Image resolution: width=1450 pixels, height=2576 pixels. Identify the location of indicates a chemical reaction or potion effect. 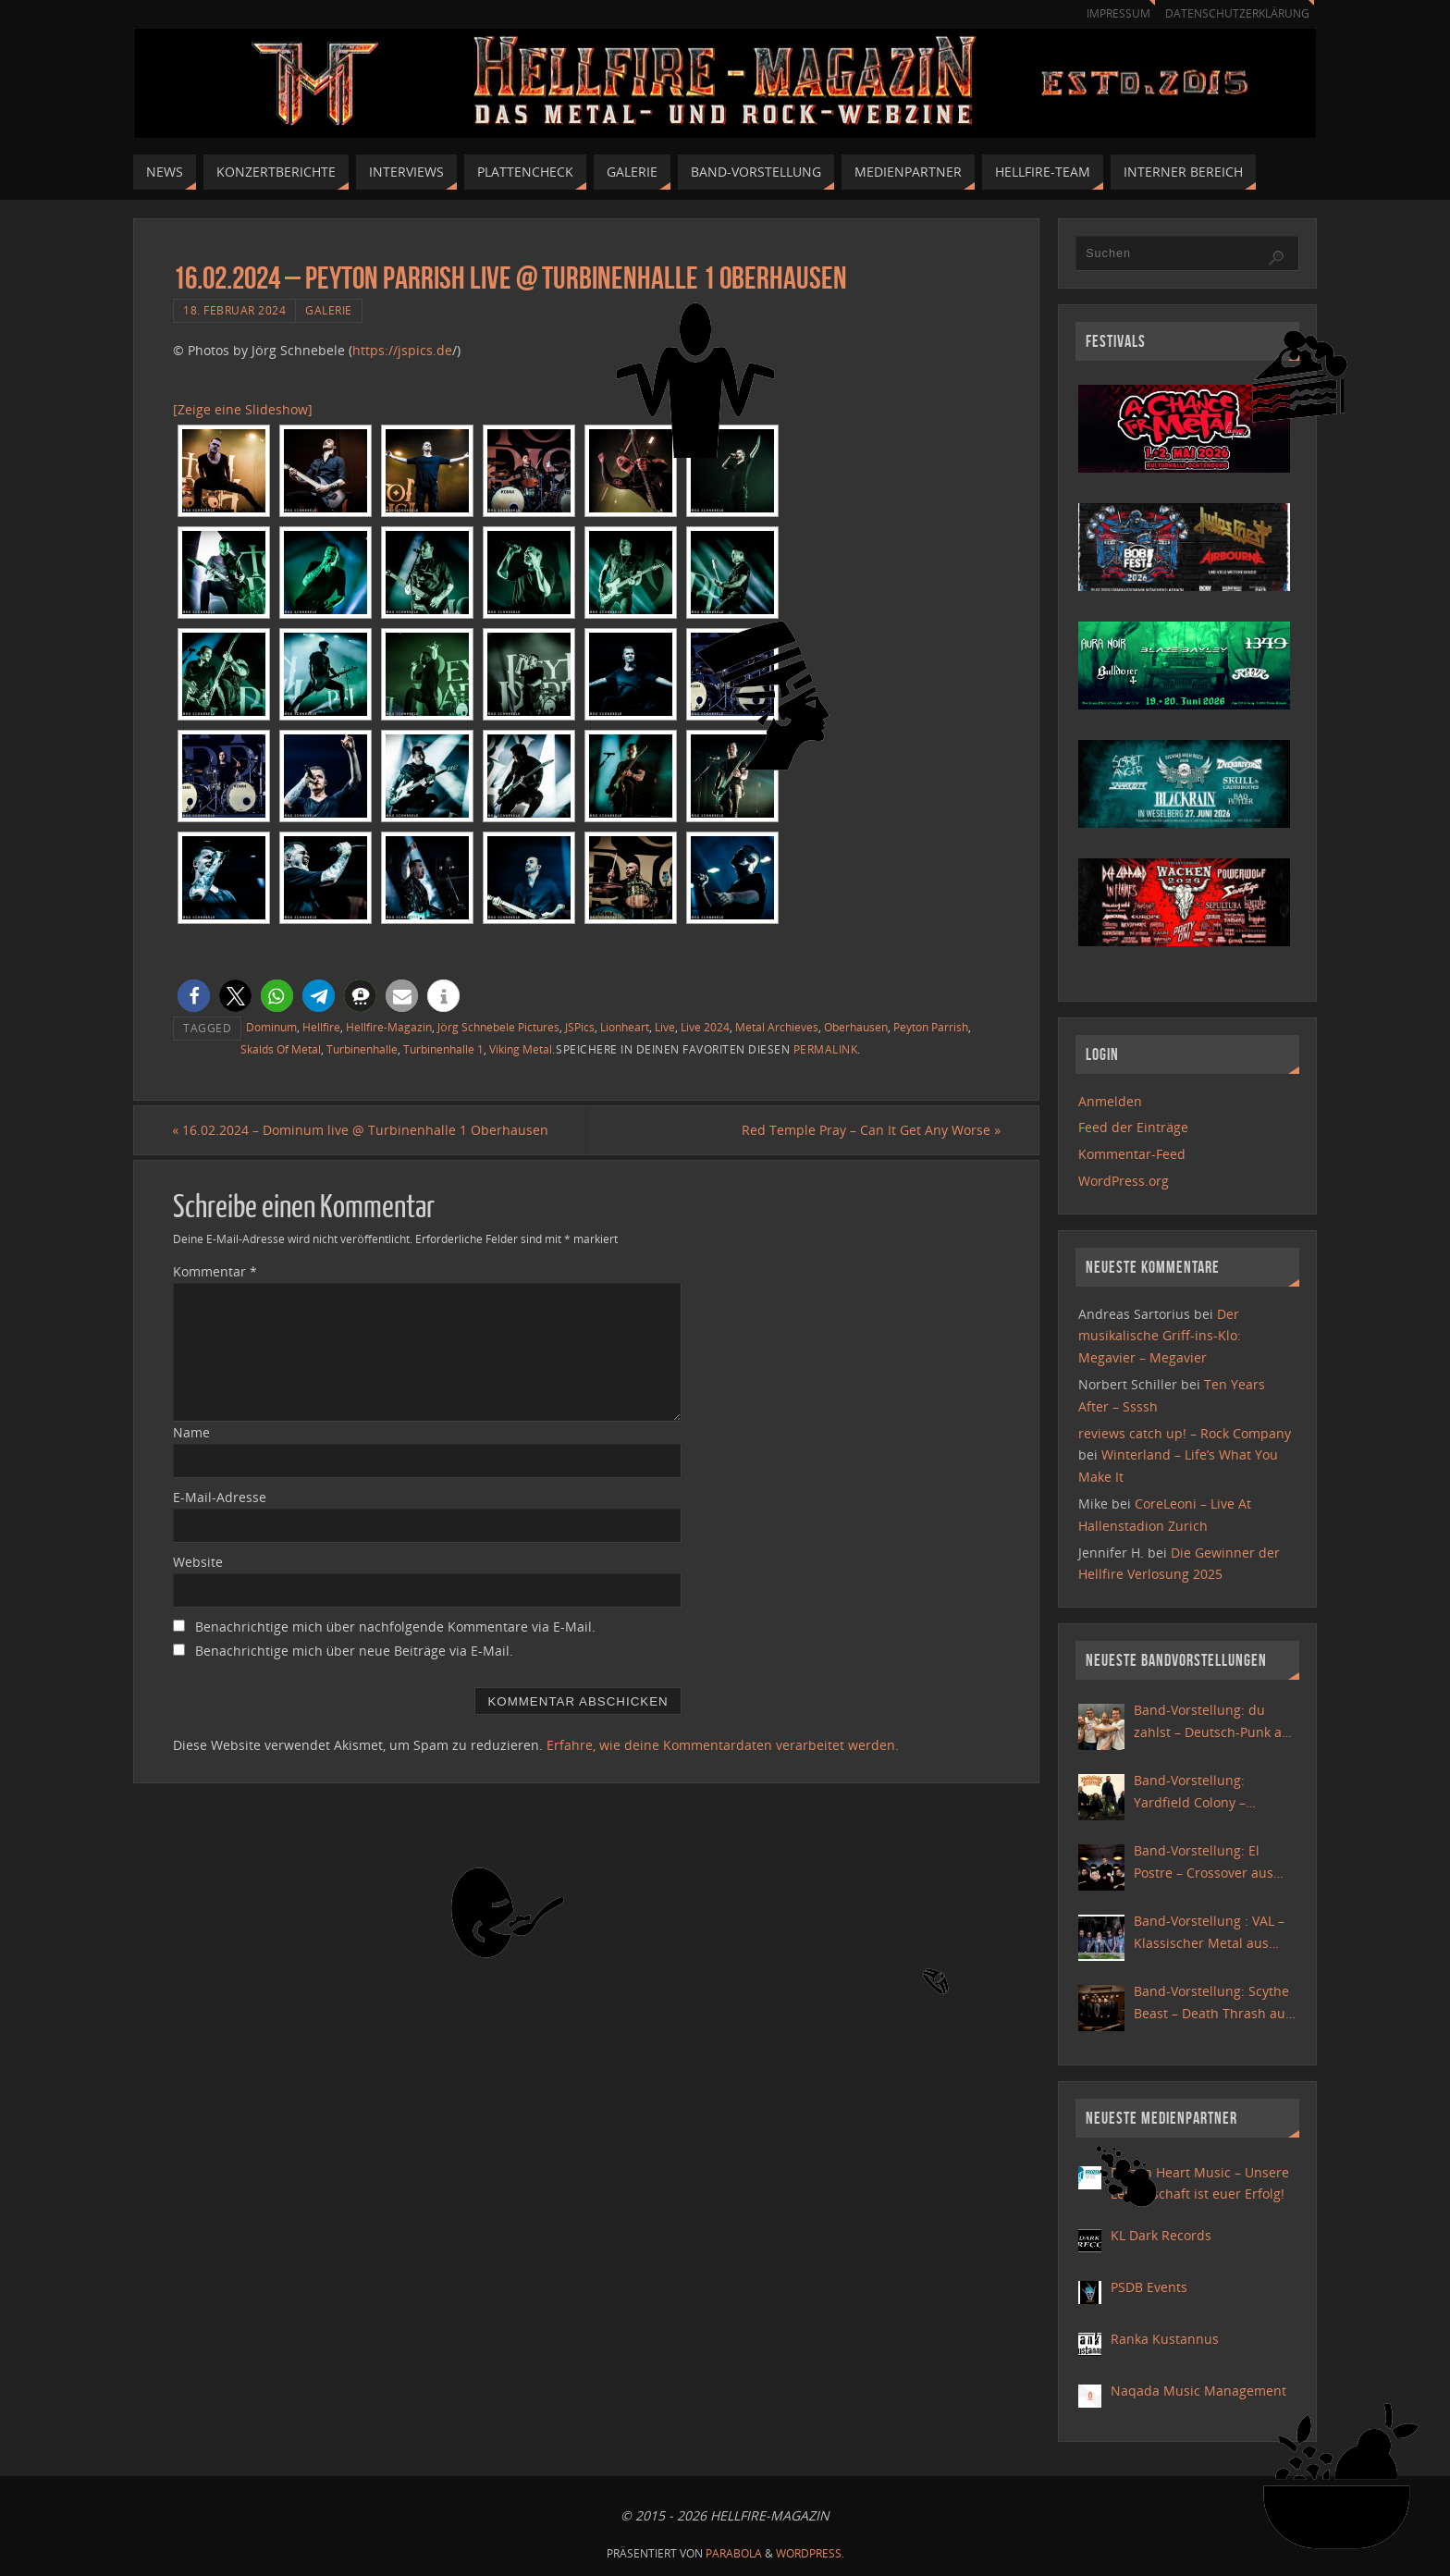
(1126, 2176).